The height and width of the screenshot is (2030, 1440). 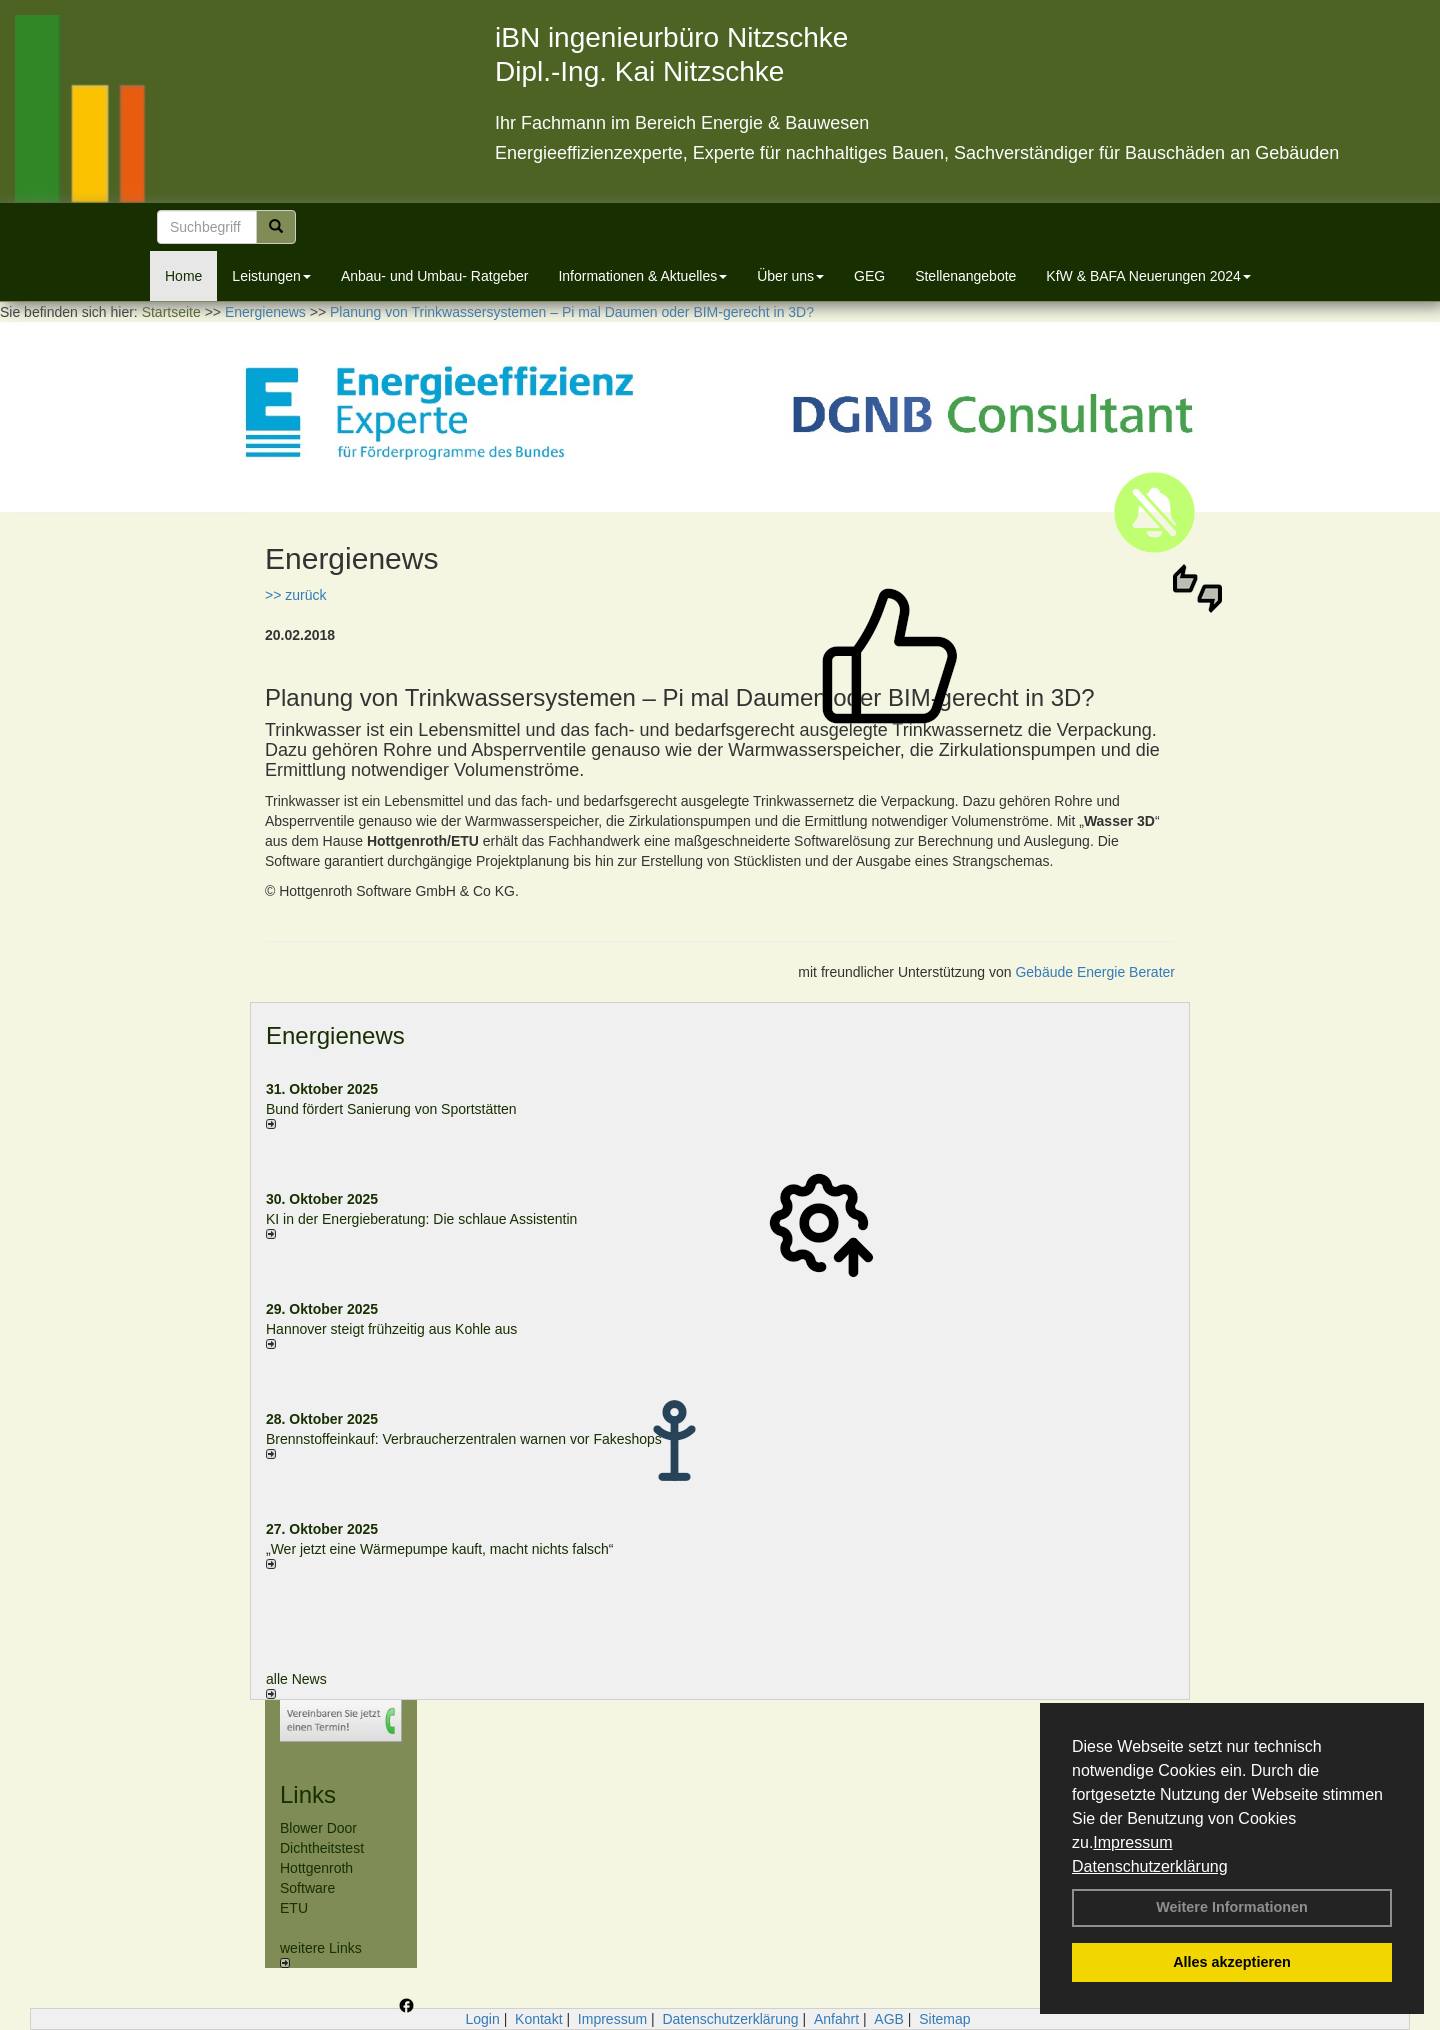 I want to click on rate or provide feedback, so click(x=1197, y=588).